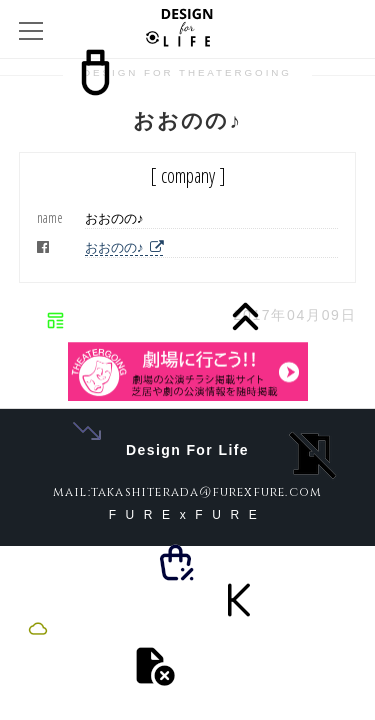 This screenshot has width=375, height=720. What do you see at coordinates (152, 37) in the screenshot?
I see `analyze or process data` at bounding box center [152, 37].